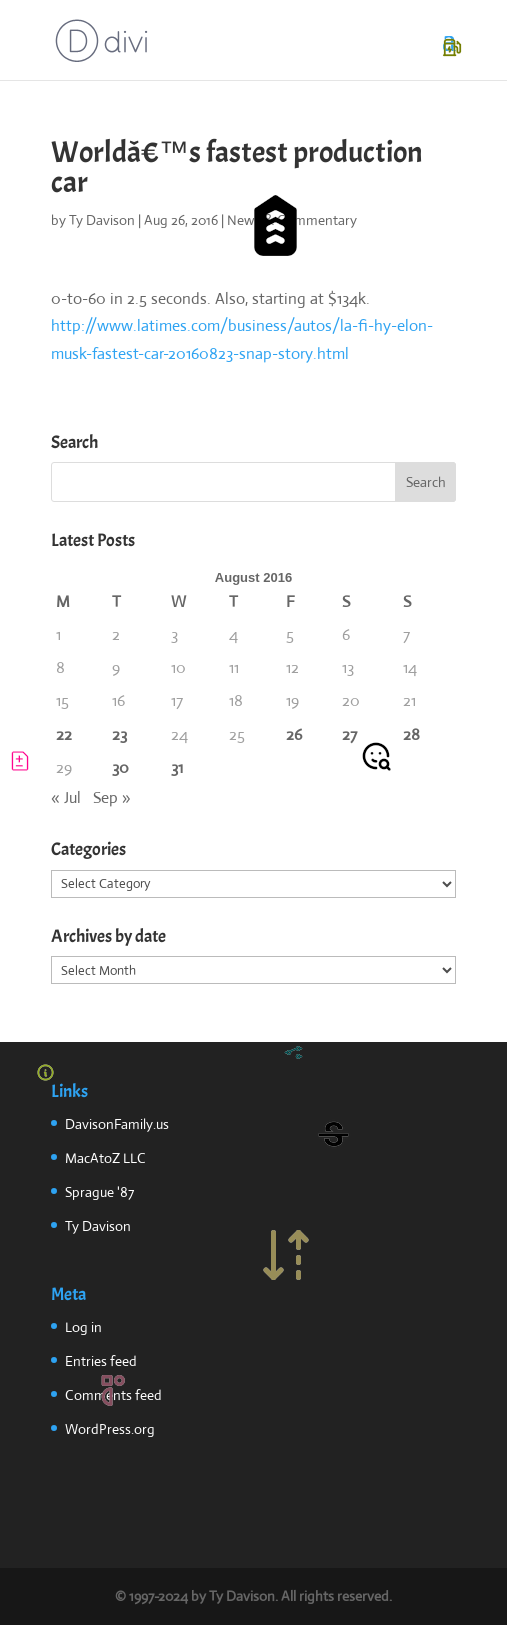 This screenshot has height=1625, width=507. Describe the element at coordinates (293, 1052) in the screenshot. I see `switch between circuit paths or connections` at that location.